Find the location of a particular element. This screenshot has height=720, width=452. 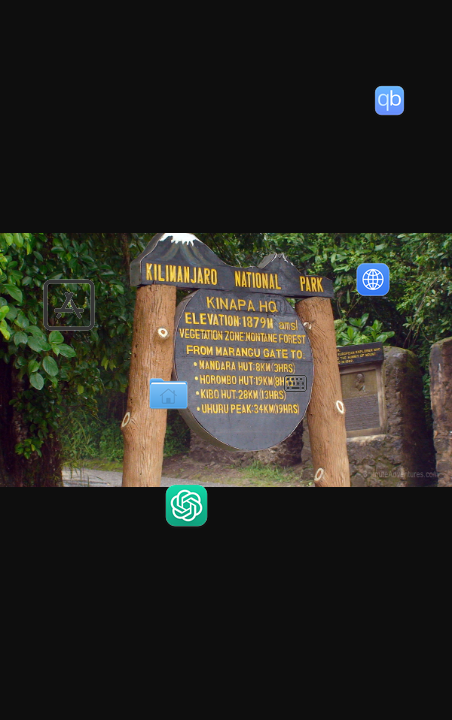

access language and region settings is located at coordinates (373, 280).